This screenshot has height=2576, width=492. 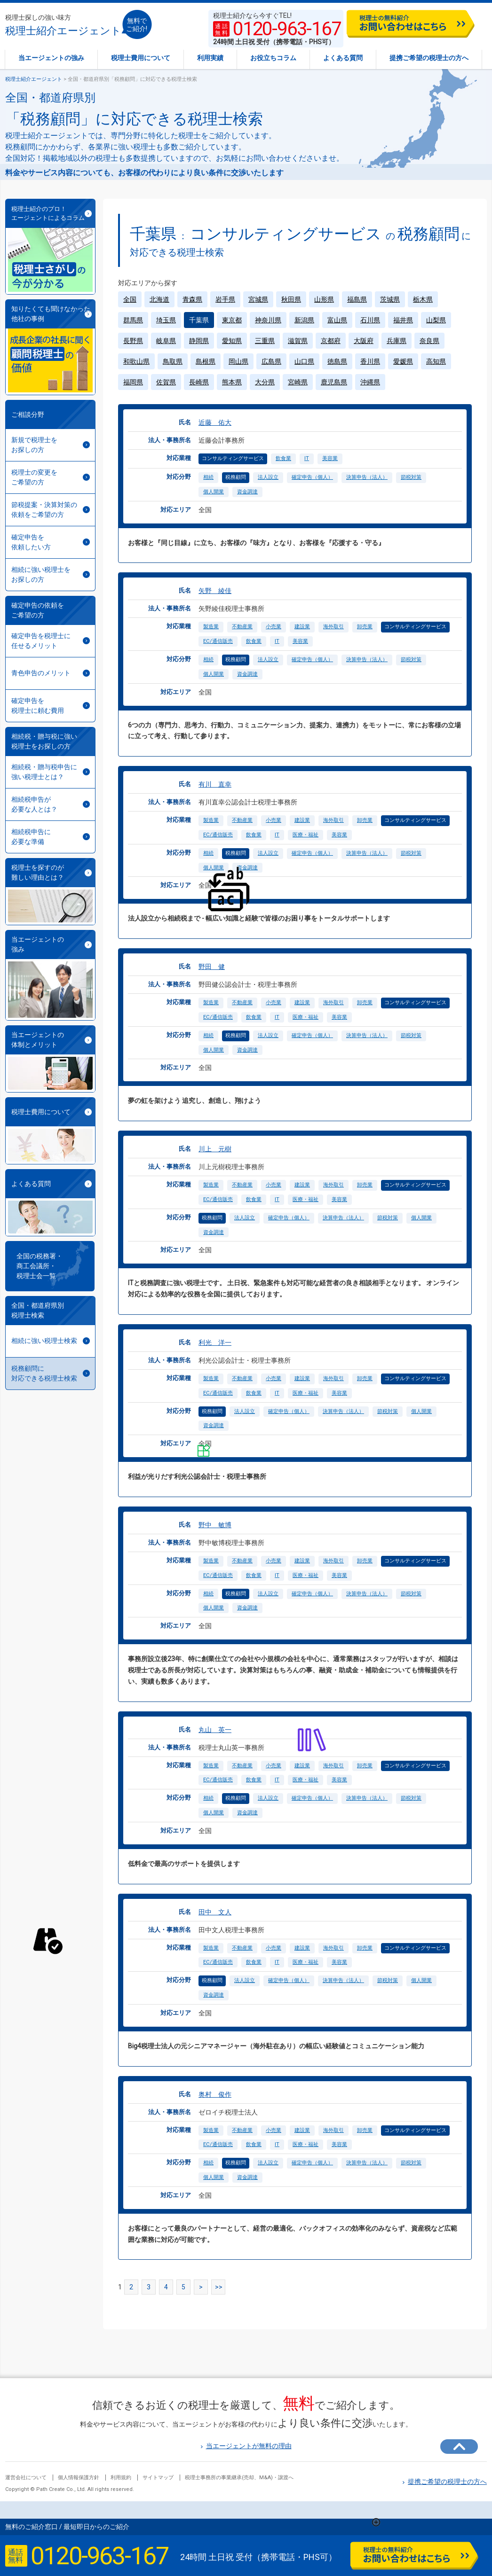 What do you see at coordinates (46, 1939) in the screenshot?
I see `route or destination confirmed` at bounding box center [46, 1939].